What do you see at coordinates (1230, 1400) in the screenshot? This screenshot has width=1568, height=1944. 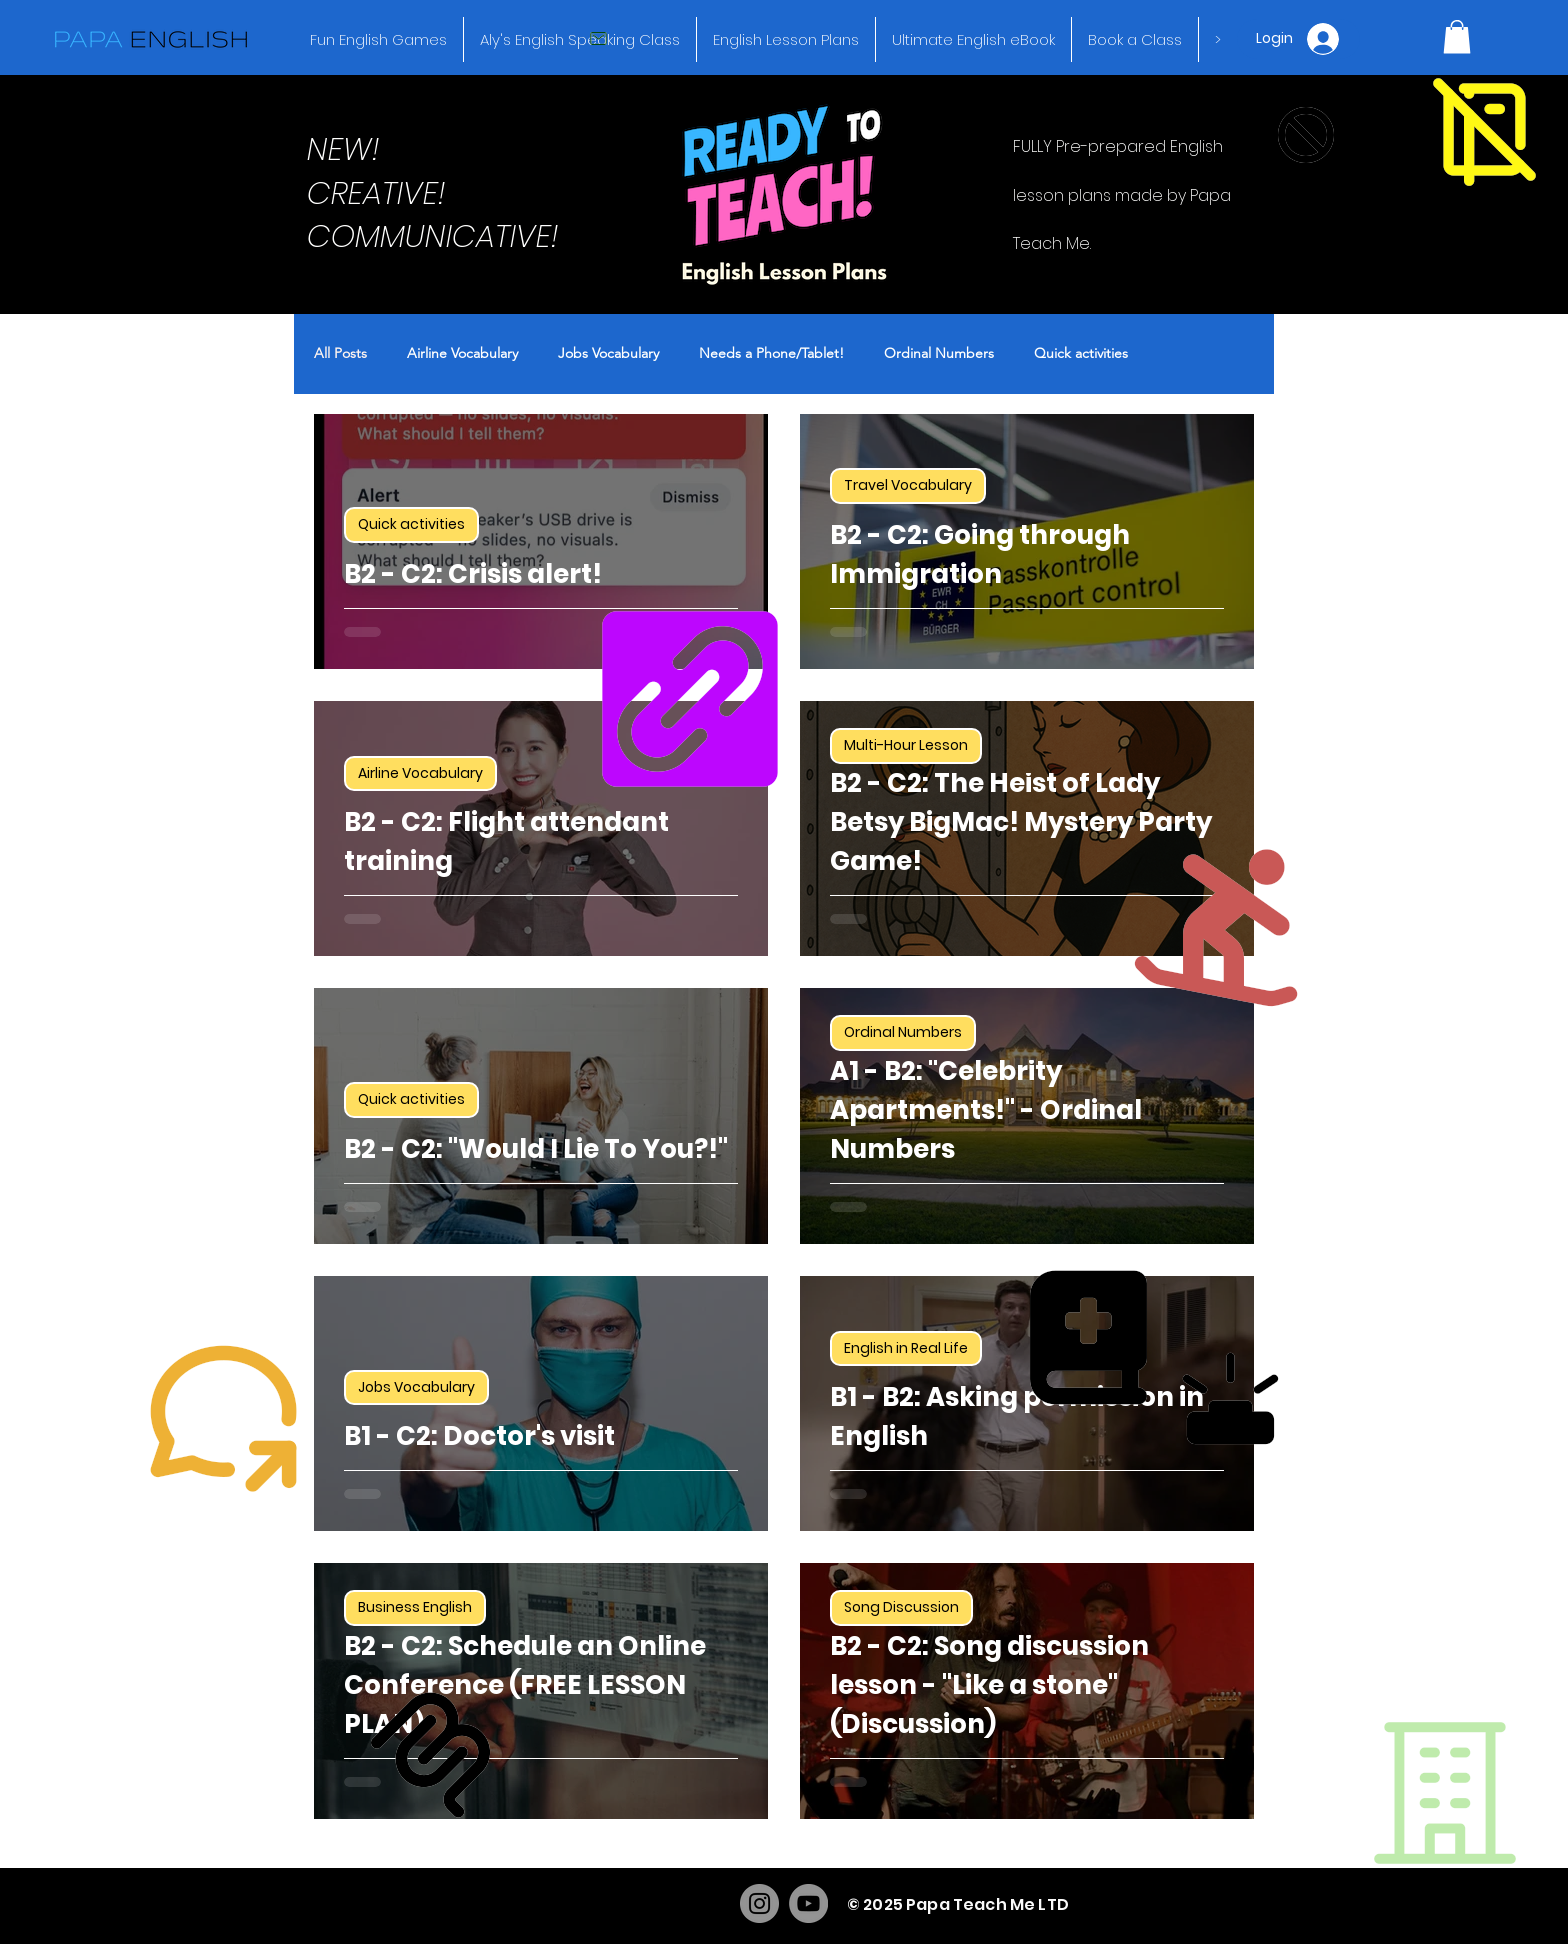 I see `indicates active land mine or explosive hazard` at bounding box center [1230, 1400].